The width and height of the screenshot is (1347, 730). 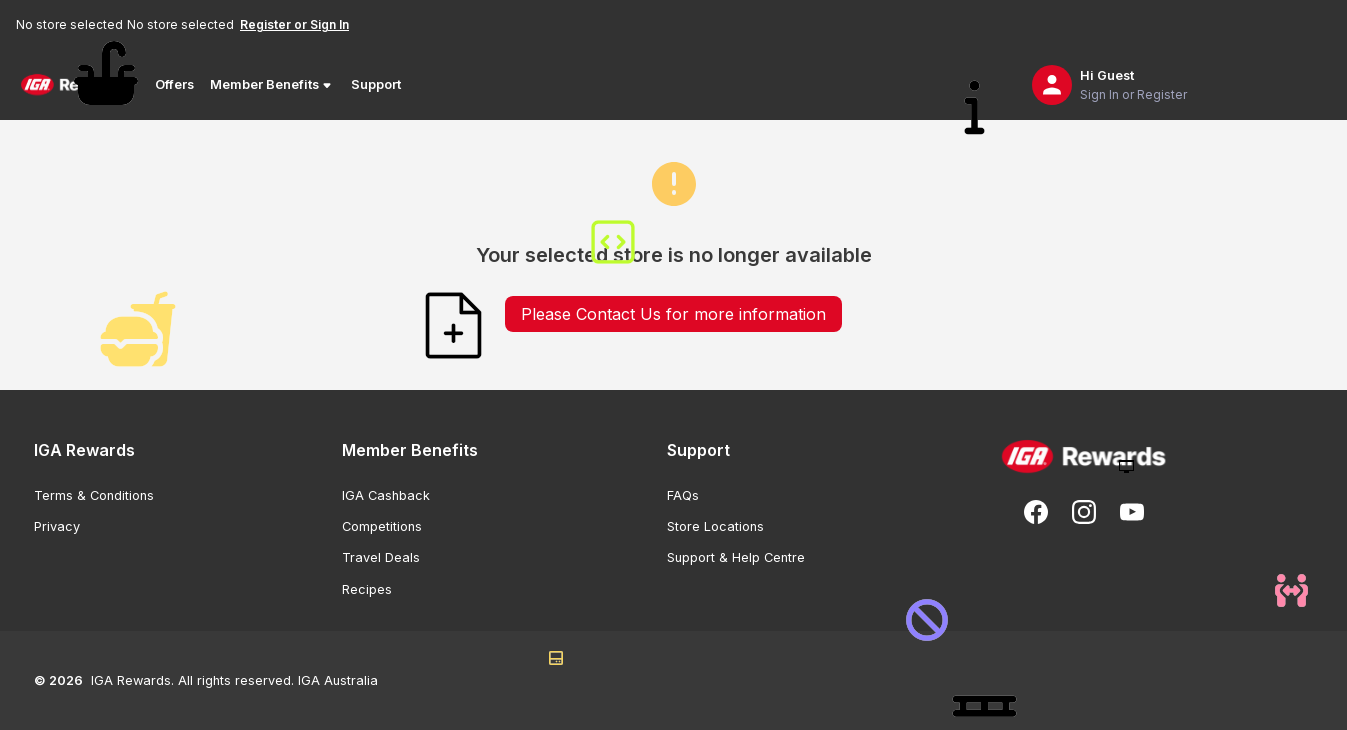 What do you see at coordinates (1126, 466) in the screenshot?
I see `access personal video content` at bounding box center [1126, 466].